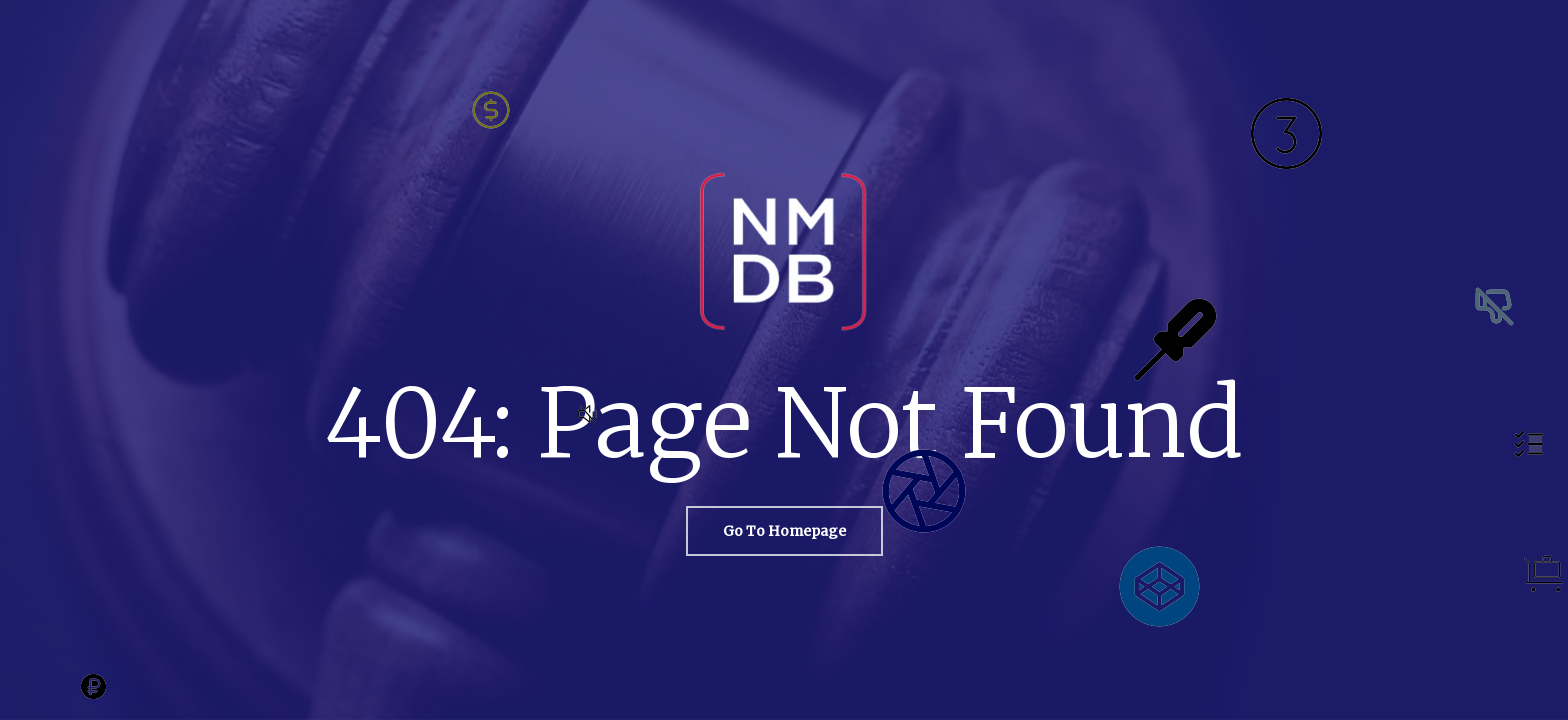  What do you see at coordinates (587, 414) in the screenshot?
I see `mute audio` at bounding box center [587, 414].